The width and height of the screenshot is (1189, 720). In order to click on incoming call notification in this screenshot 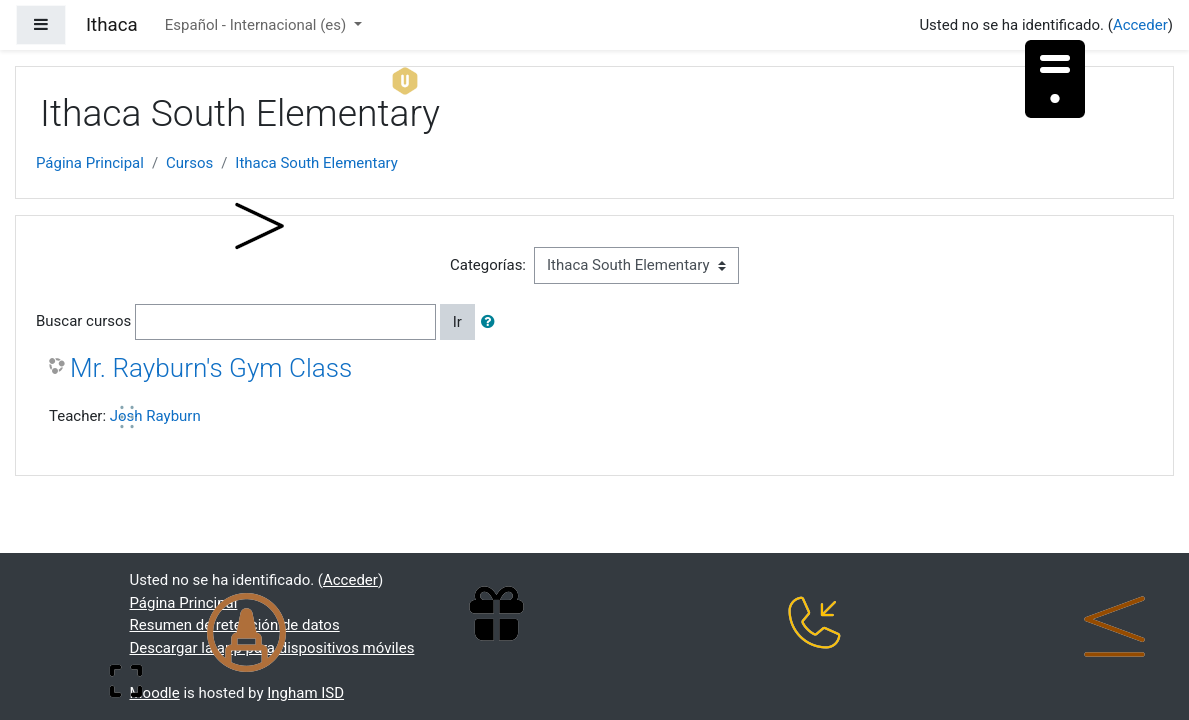, I will do `click(815, 621)`.